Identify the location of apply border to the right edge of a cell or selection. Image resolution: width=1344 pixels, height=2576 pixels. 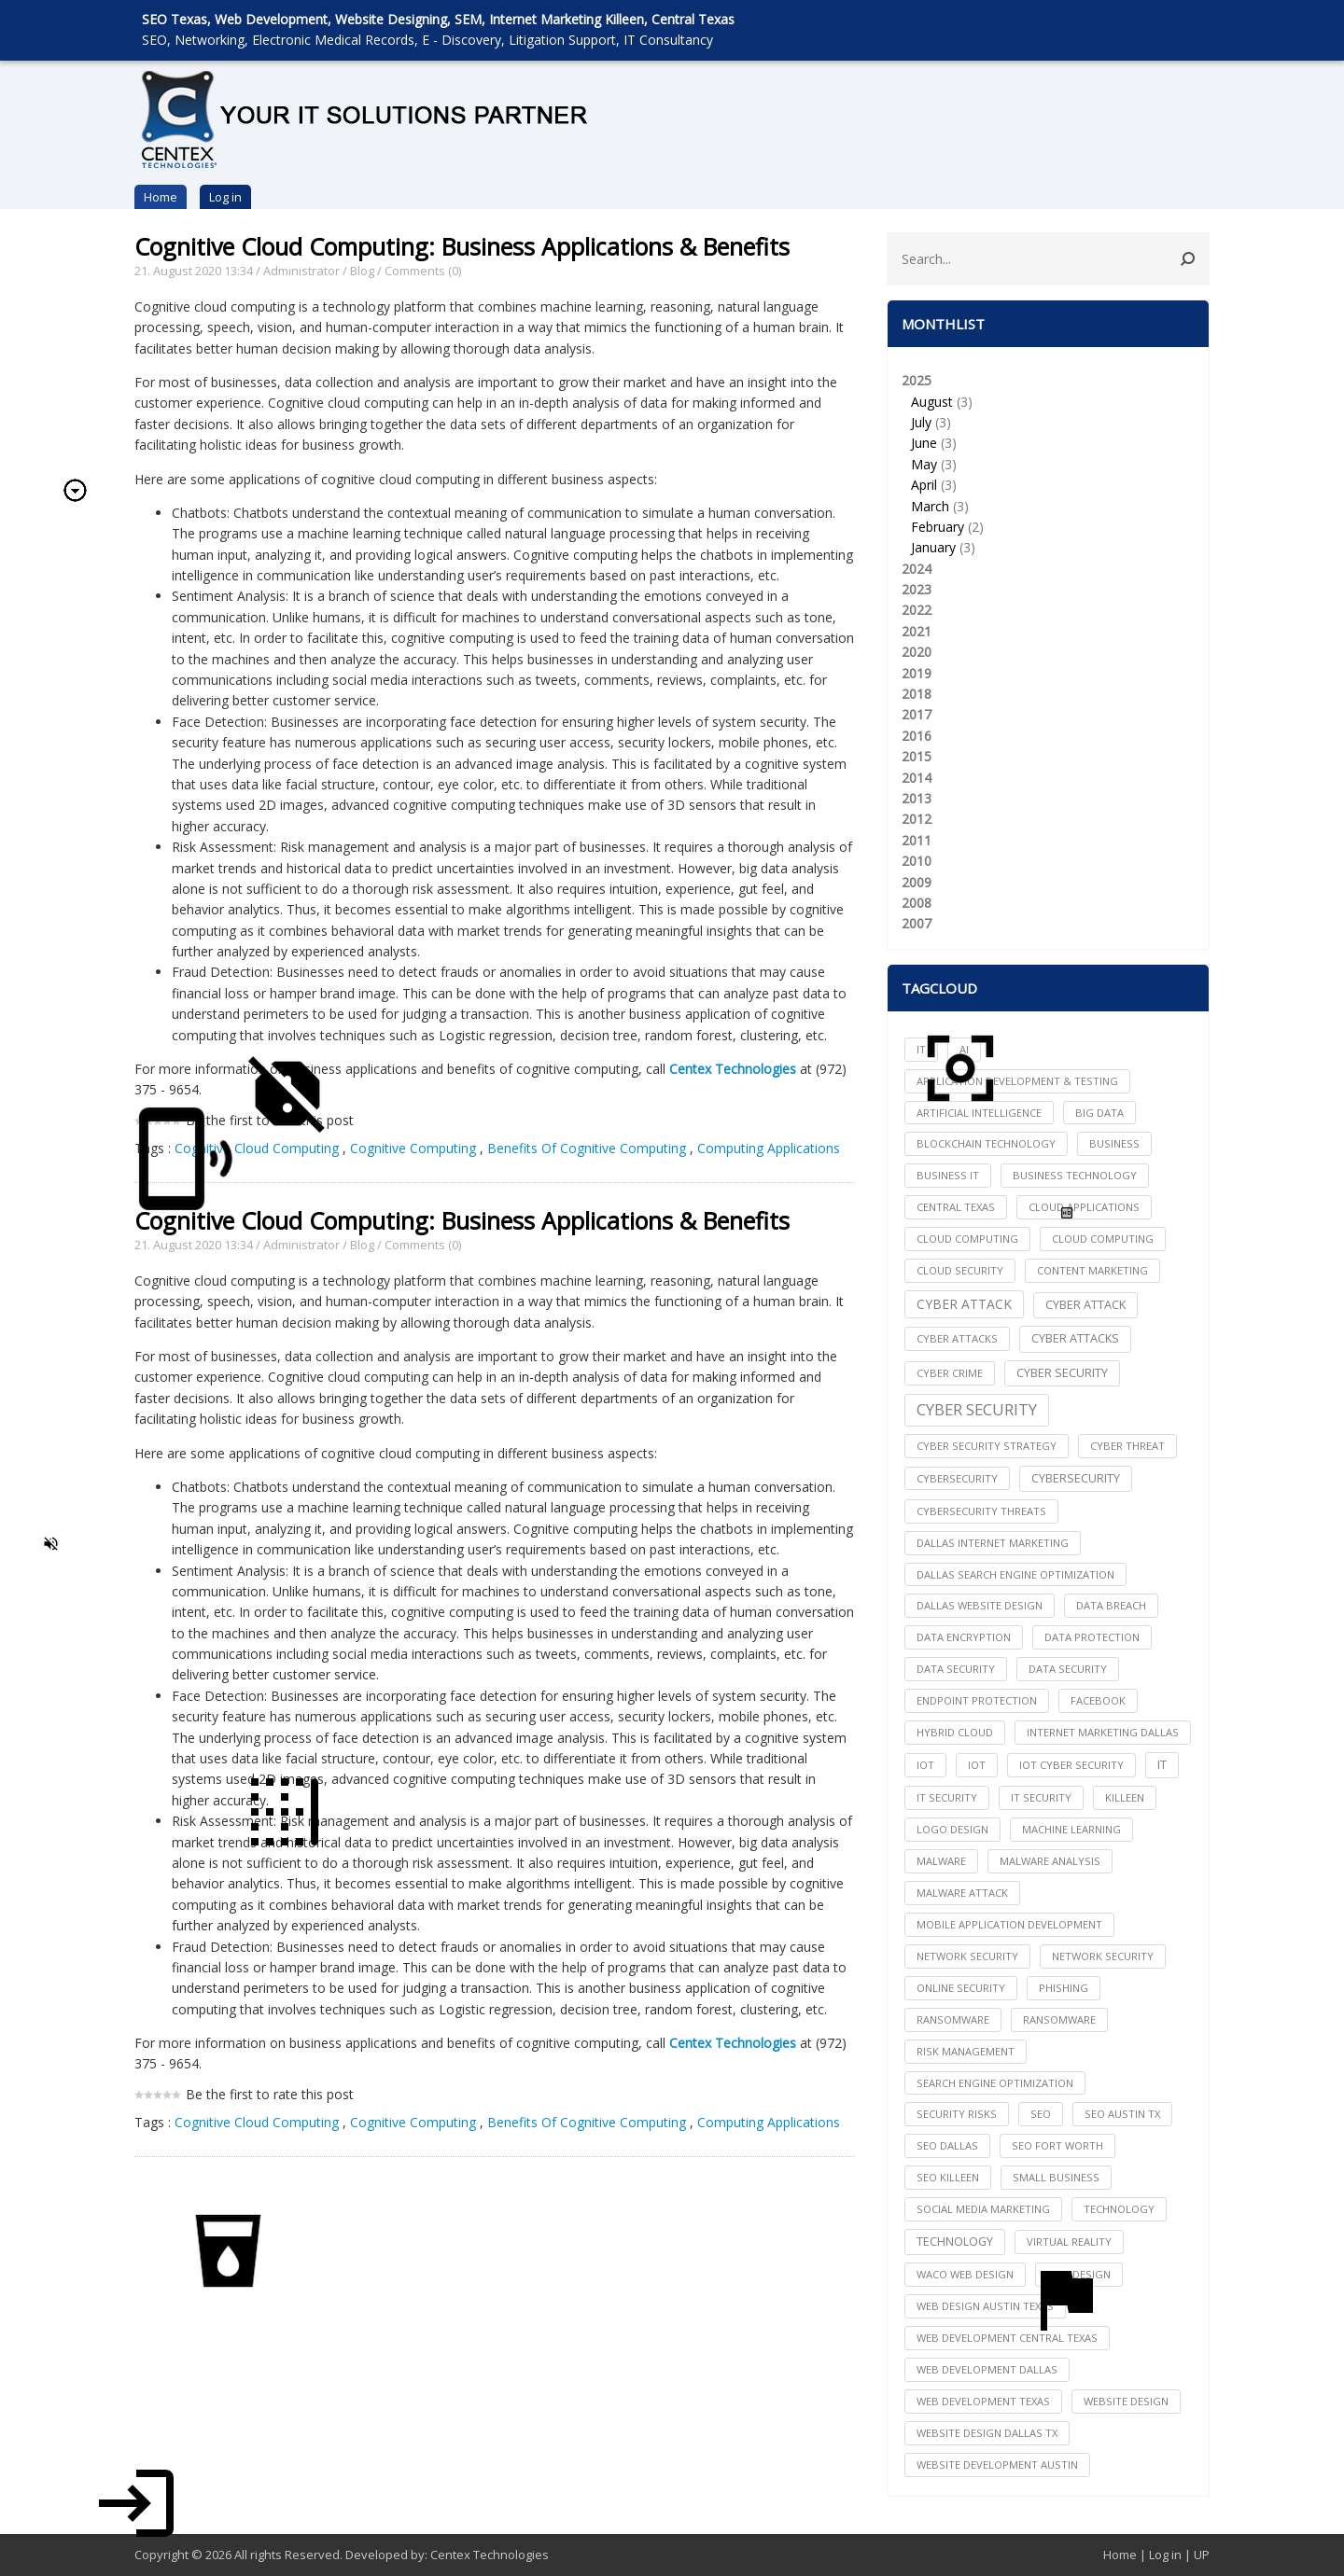
(285, 1812).